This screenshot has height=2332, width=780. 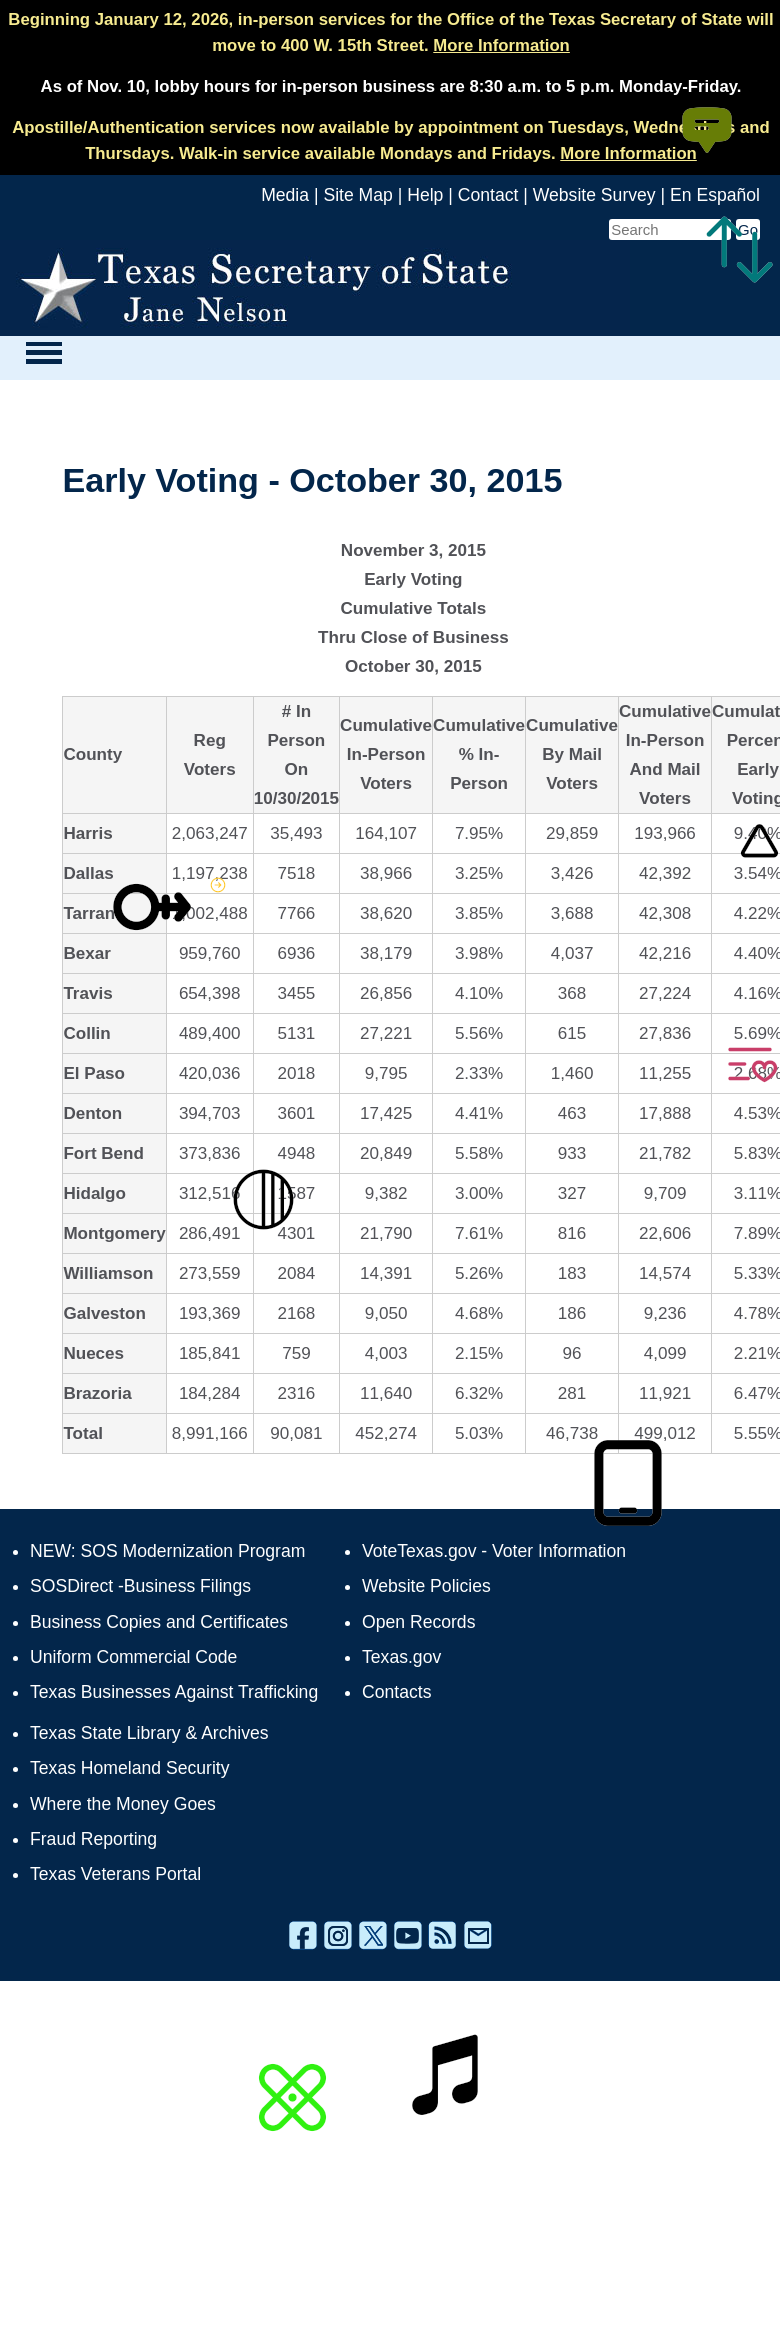 What do you see at coordinates (263, 1199) in the screenshot?
I see `adjust display contrast settings` at bounding box center [263, 1199].